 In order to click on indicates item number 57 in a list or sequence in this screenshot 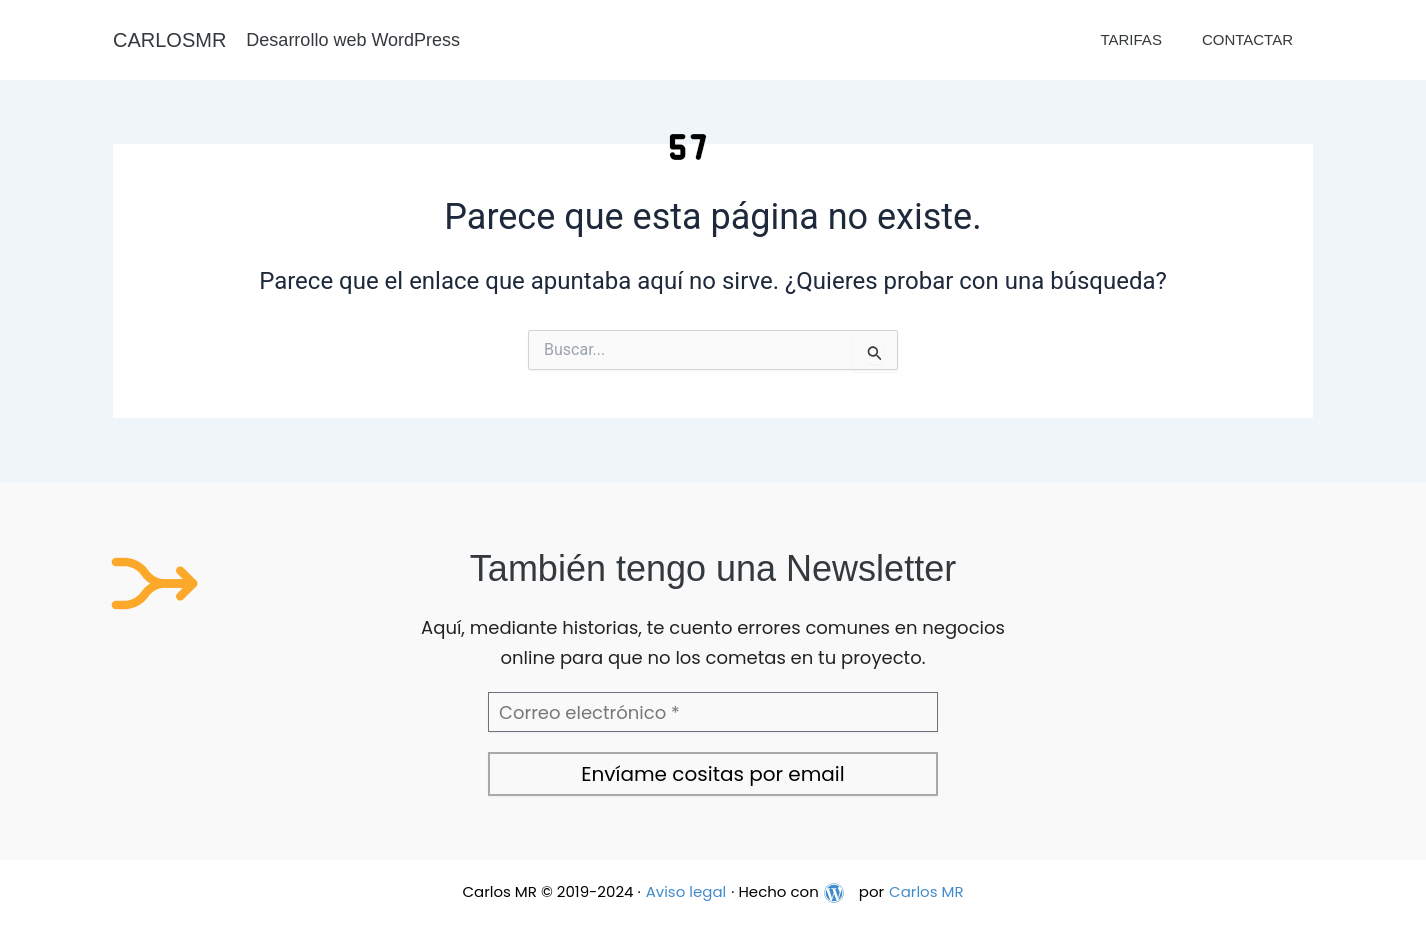, I will do `click(688, 147)`.